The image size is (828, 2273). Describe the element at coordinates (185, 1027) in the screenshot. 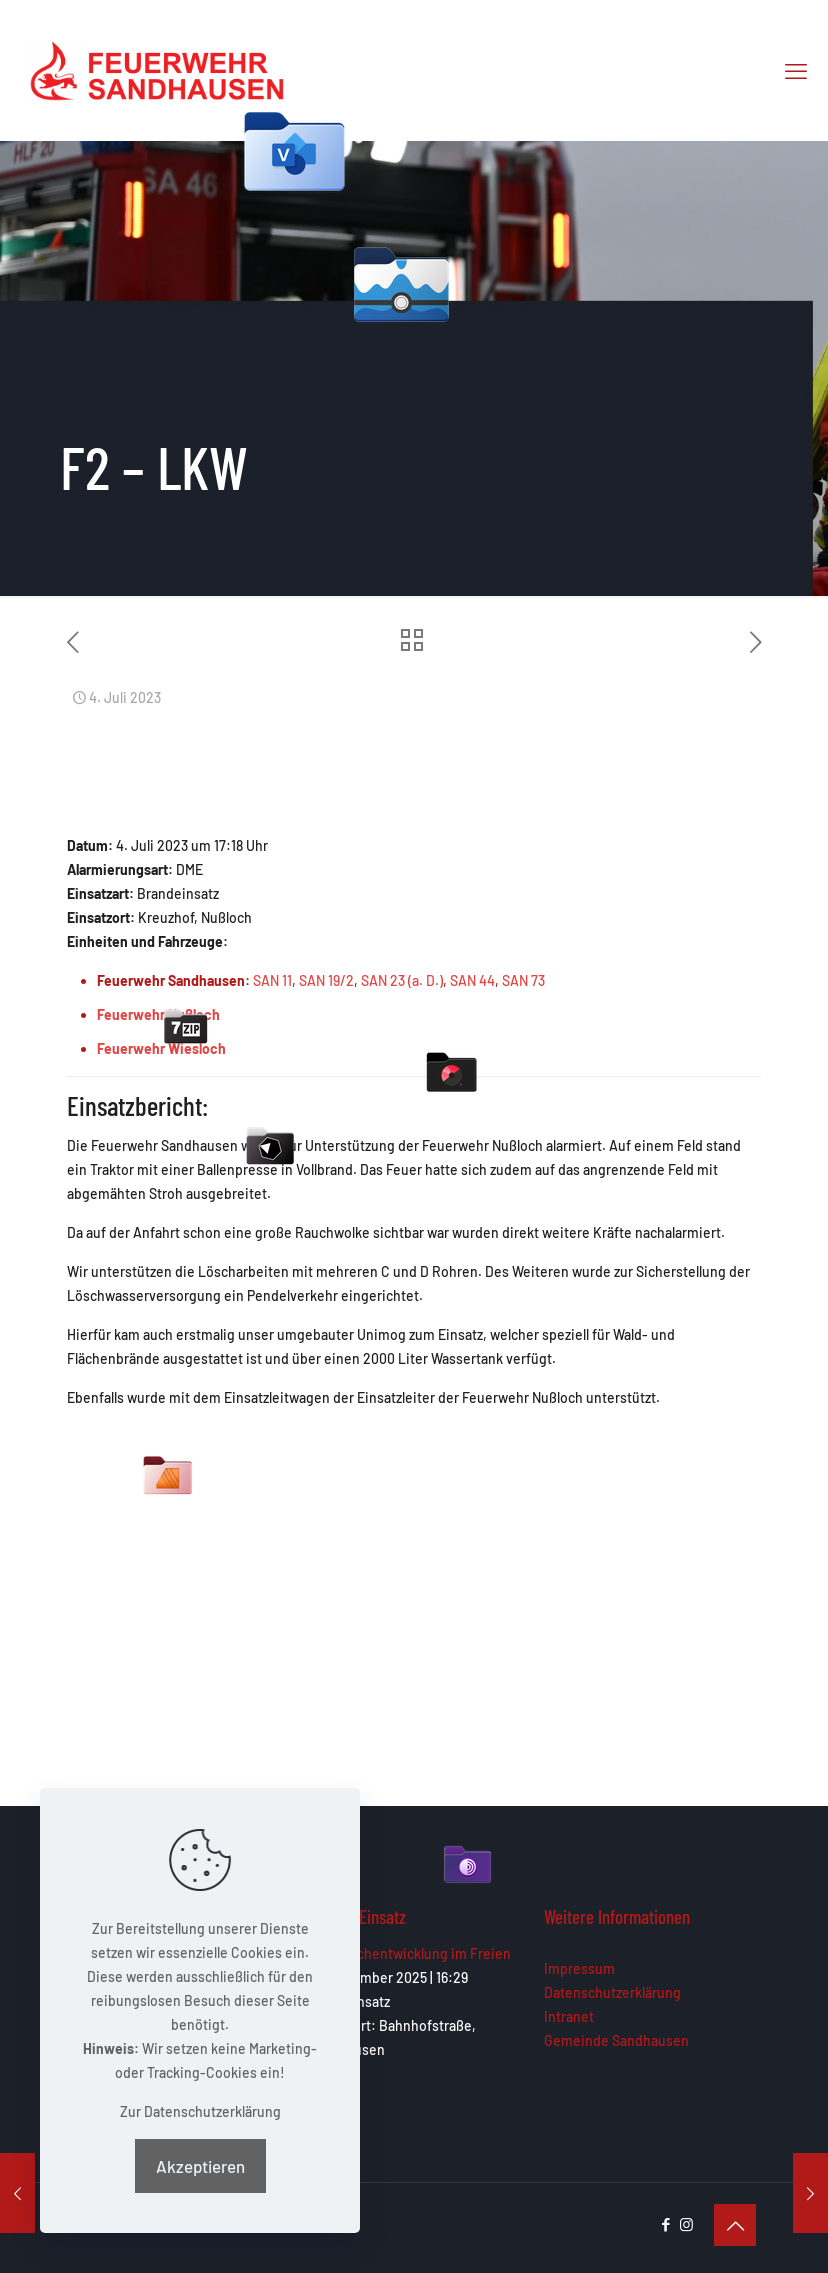

I see `open folder containing 7-zip compressed files` at that location.